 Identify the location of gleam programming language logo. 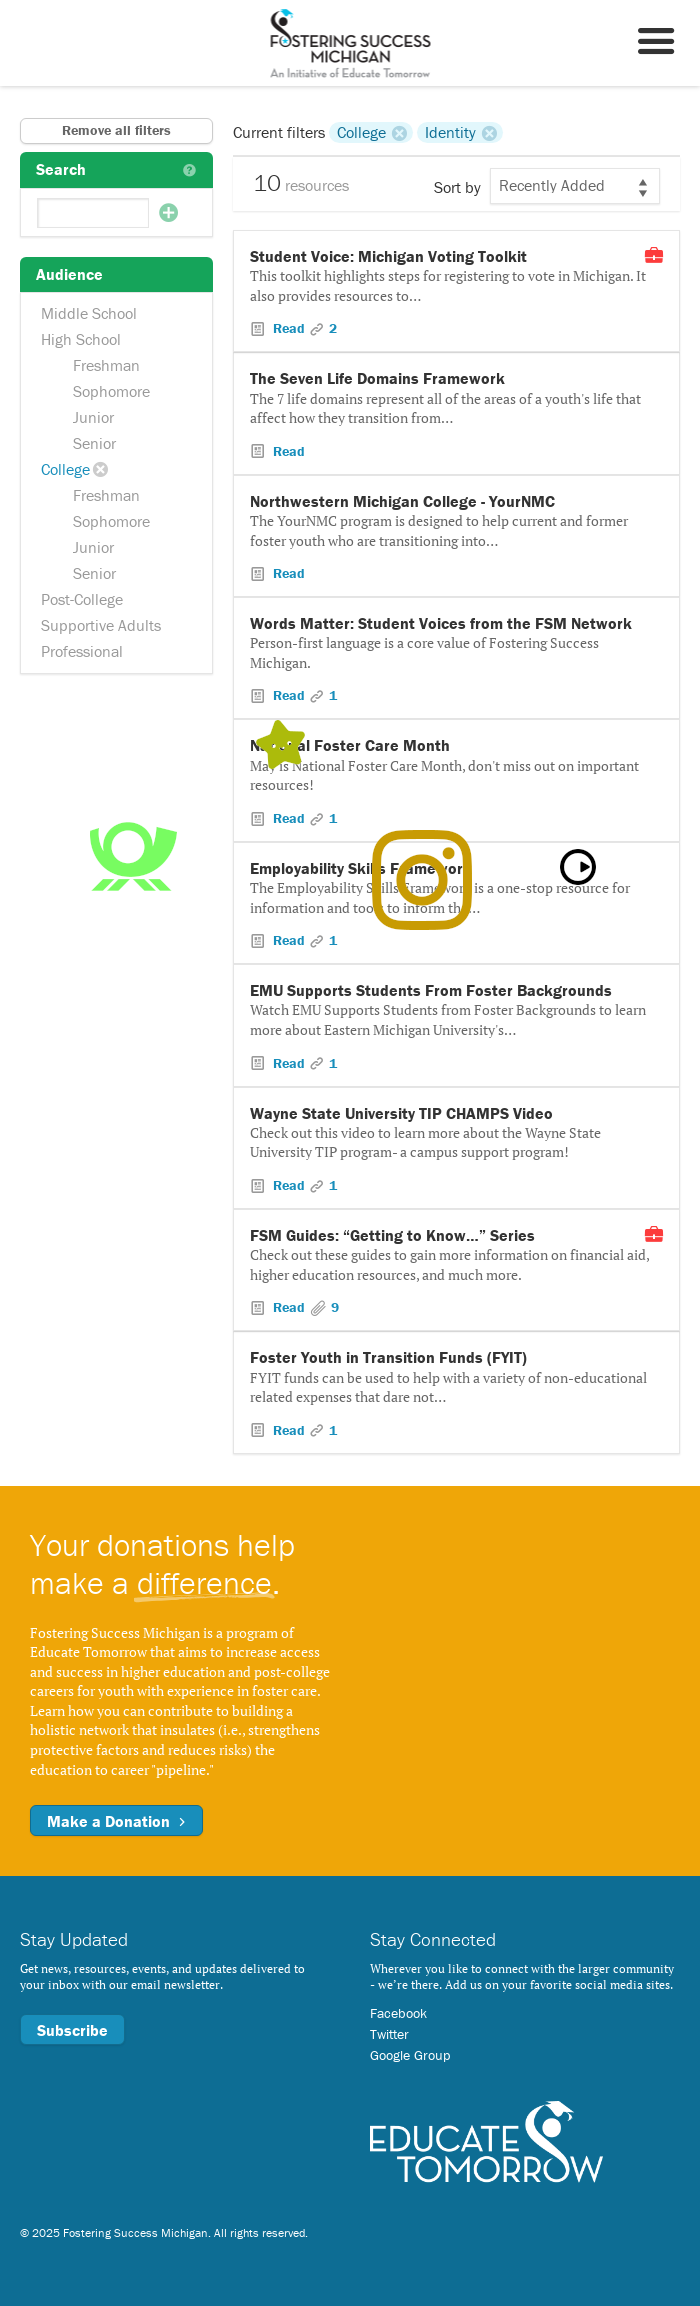
(280, 744).